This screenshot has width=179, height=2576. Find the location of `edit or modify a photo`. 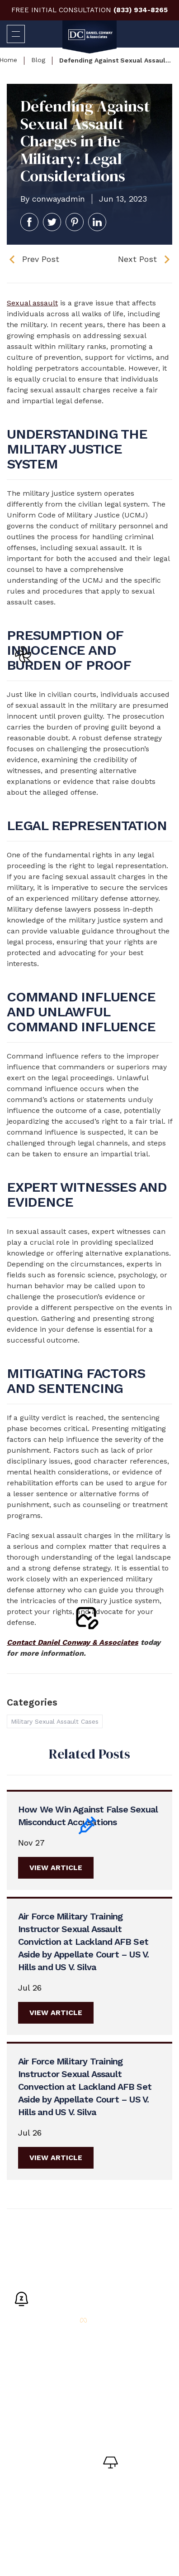

edit or modify a photo is located at coordinates (86, 1617).